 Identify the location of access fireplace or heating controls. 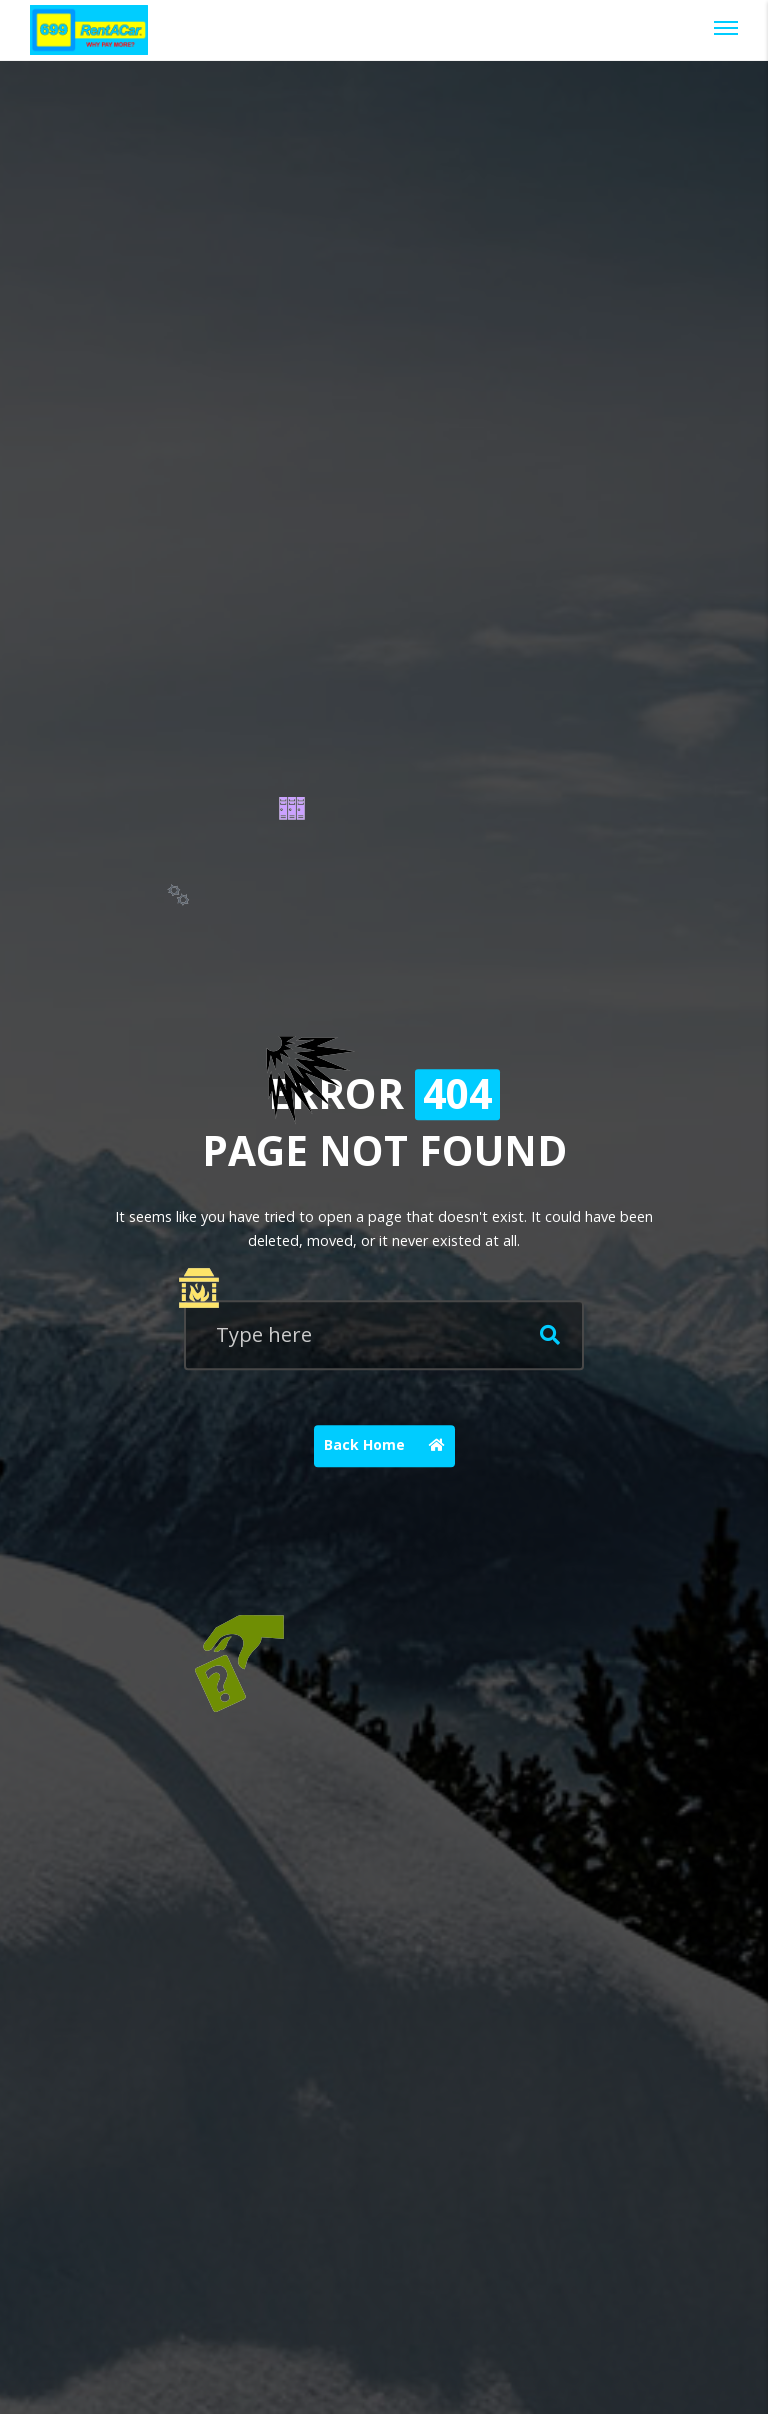
(199, 1288).